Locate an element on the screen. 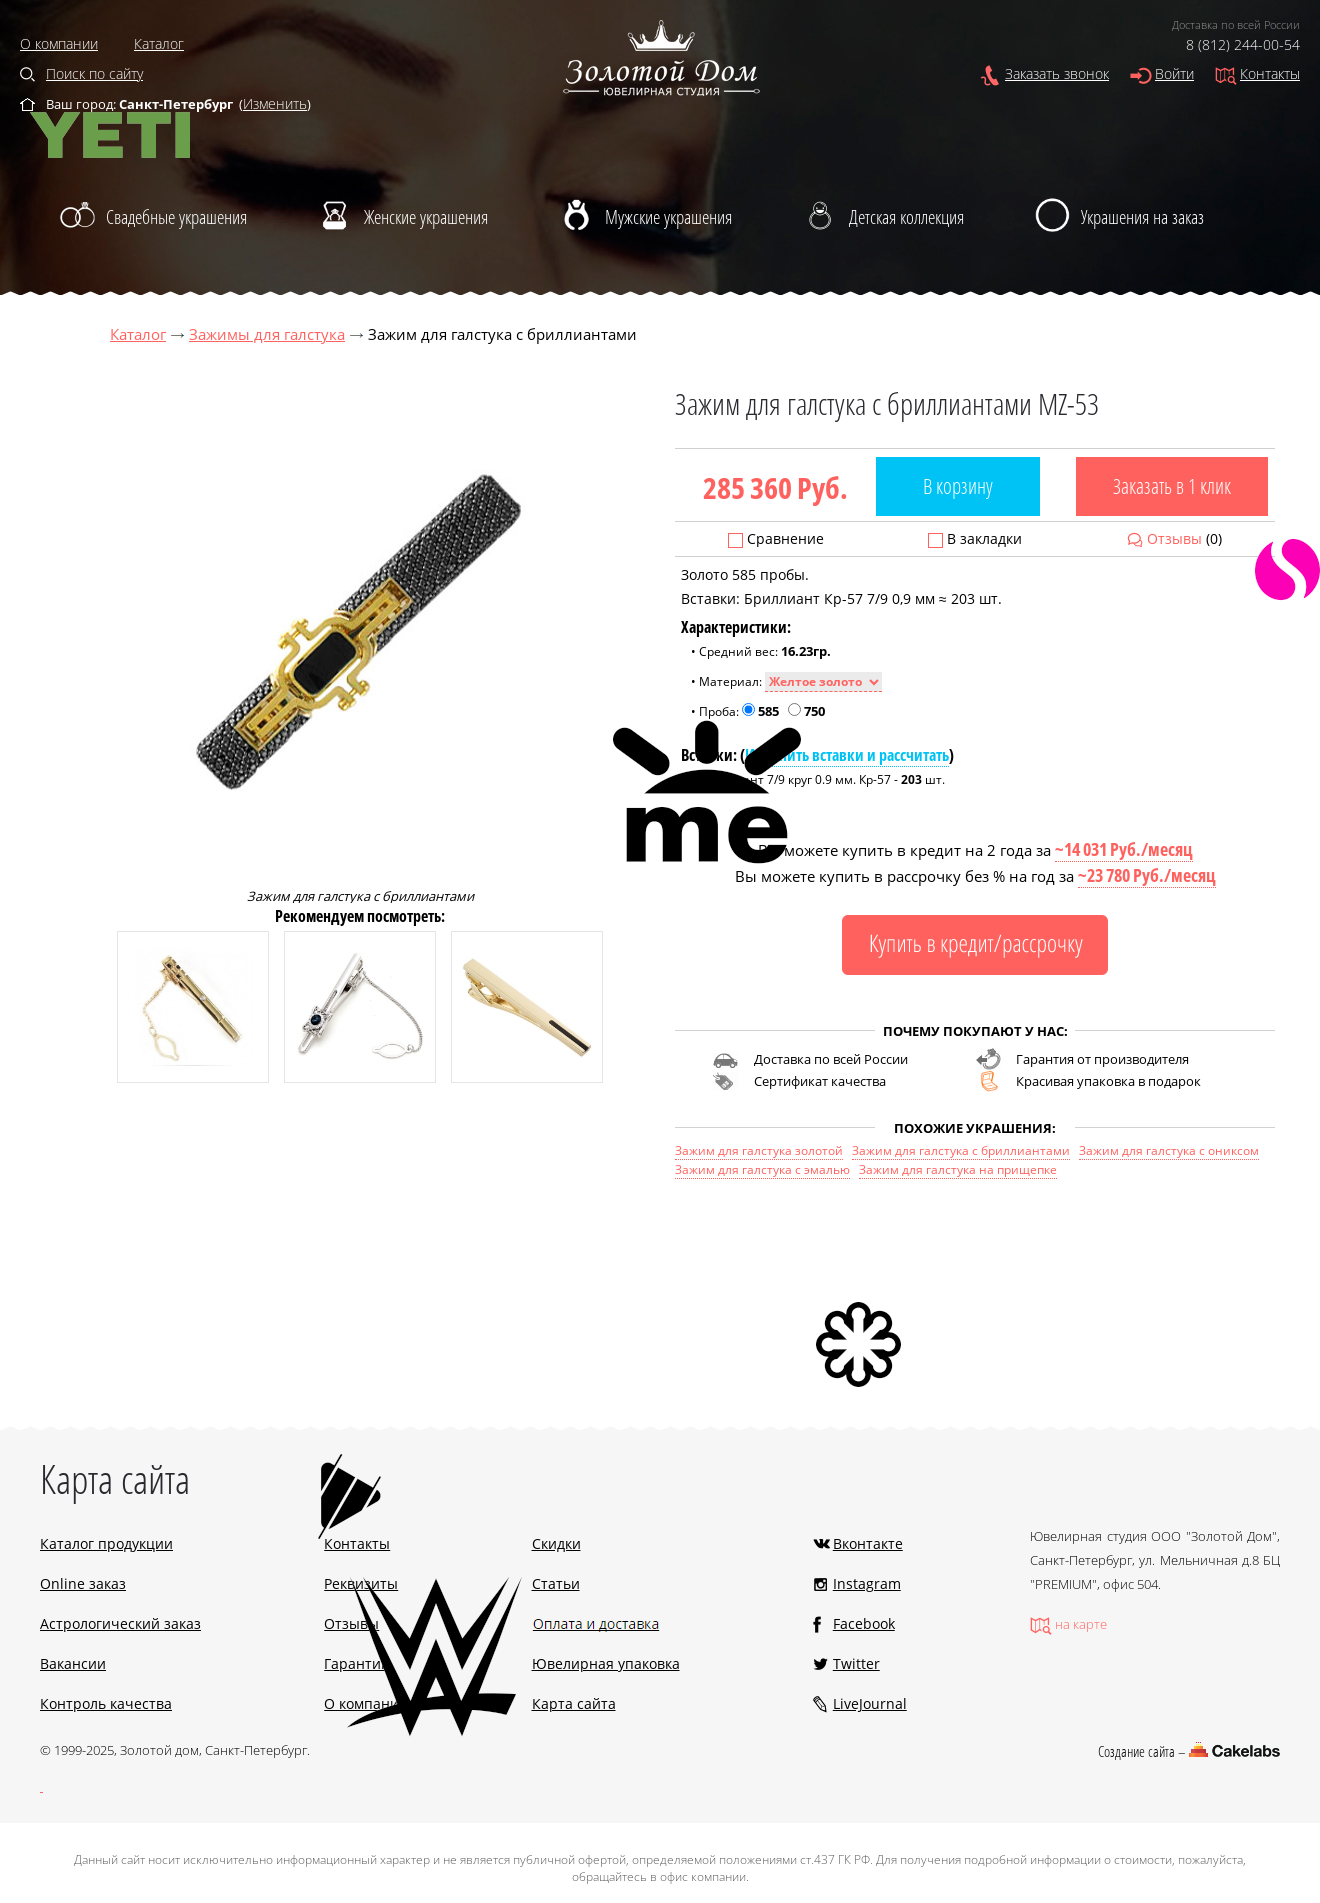 Image resolution: width=1320 pixels, height=1903 pixels. open similarweb analytics platform is located at coordinates (1287, 569).